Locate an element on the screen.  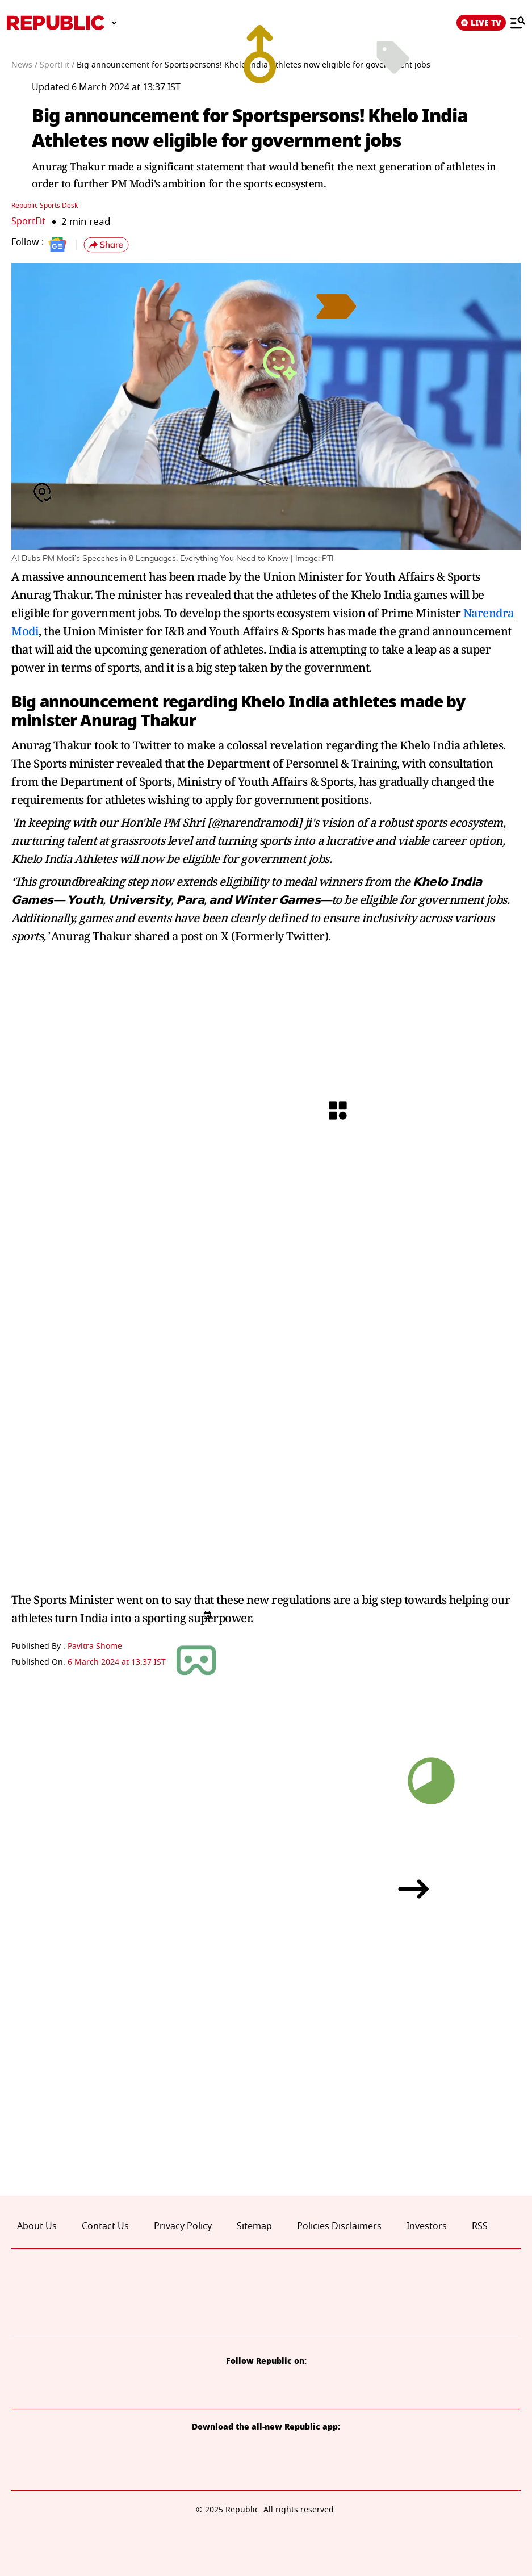
mark item as important or priority is located at coordinates (335, 306).